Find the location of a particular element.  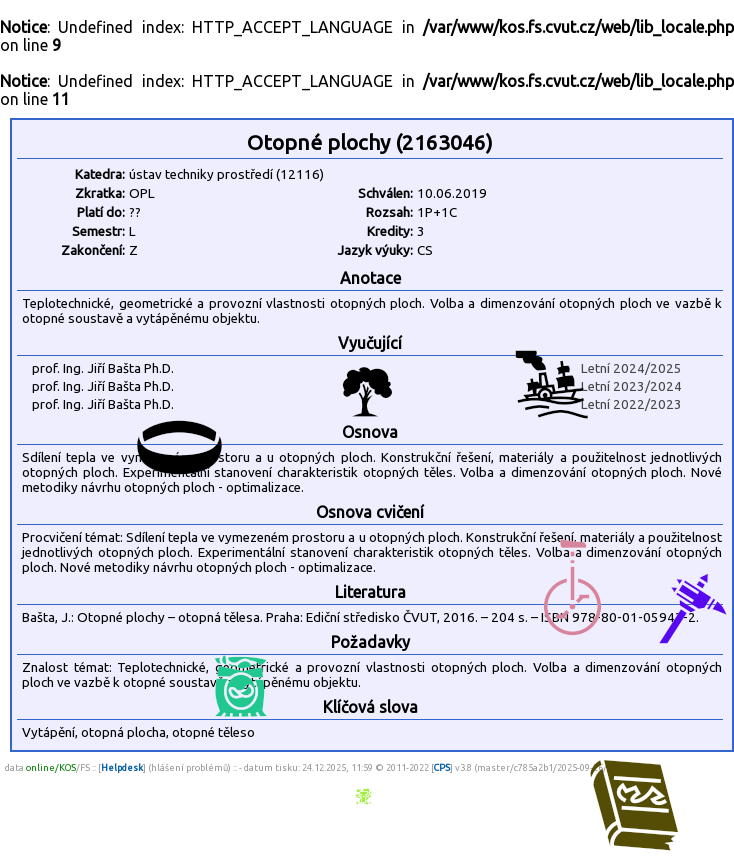

view naval fleet or warship units is located at coordinates (552, 387).